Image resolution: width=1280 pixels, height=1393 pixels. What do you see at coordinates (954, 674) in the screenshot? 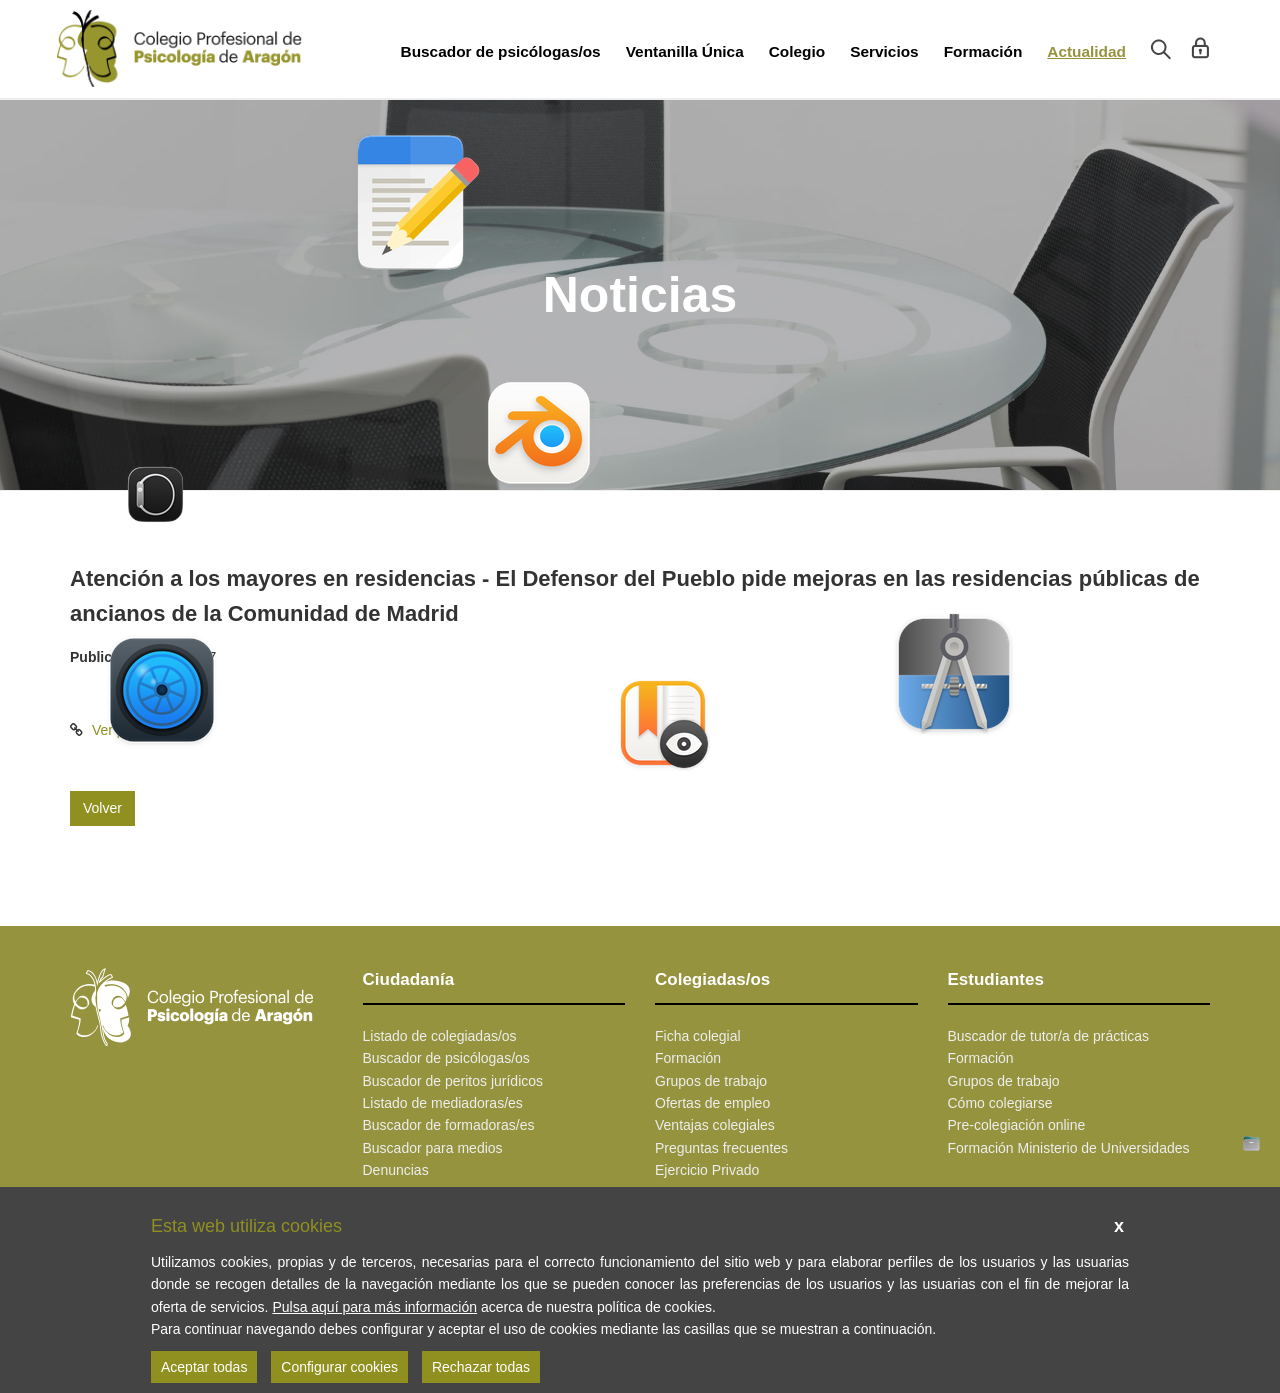
I see `open app icon preview tool` at bounding box center [954, 674].